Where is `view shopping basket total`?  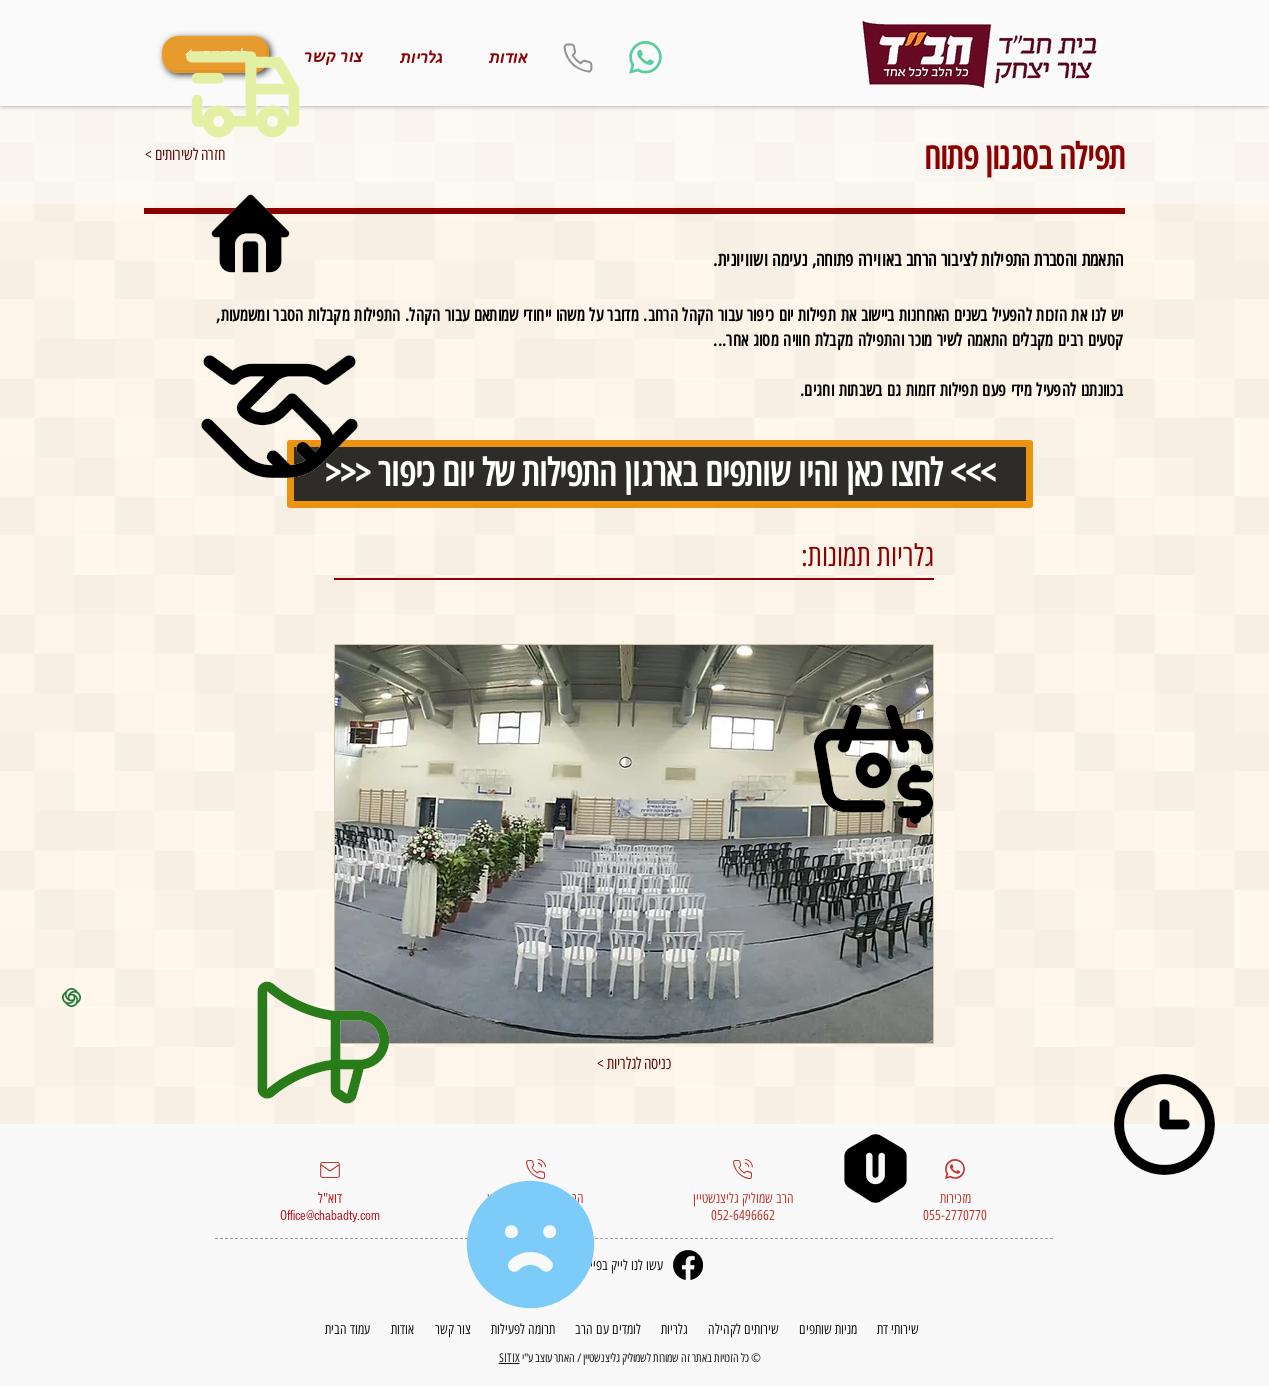 view shopping basket total is located at coordinates (873, 758).